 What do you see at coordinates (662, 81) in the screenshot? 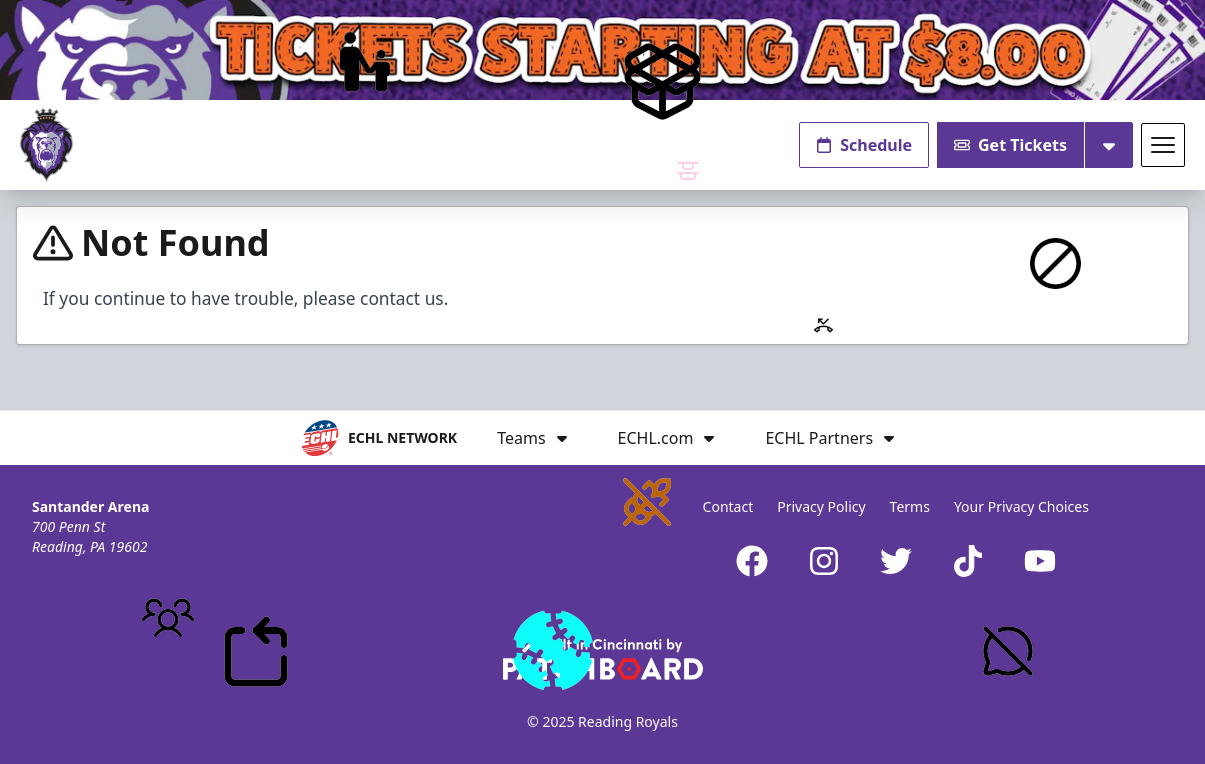
I see `view package contents` at bounding box center [662, 81].